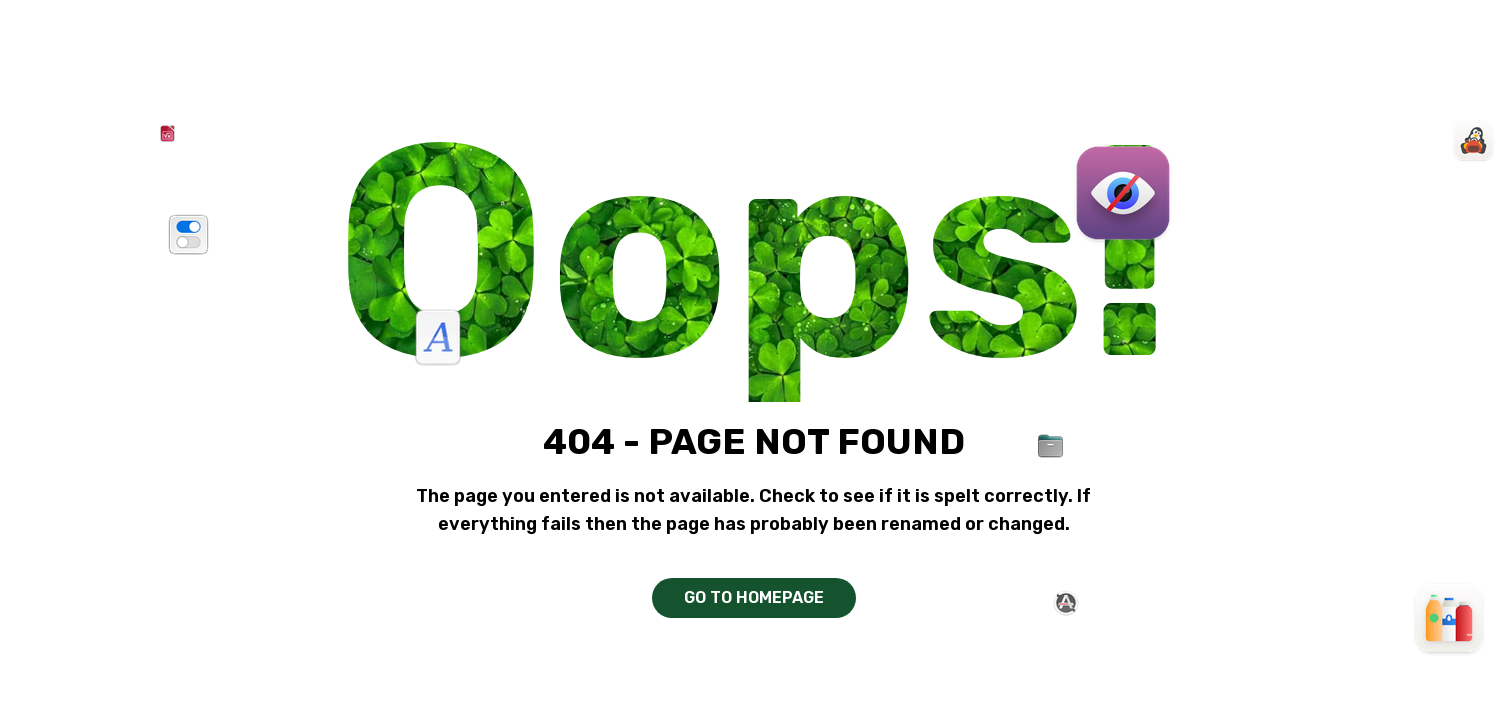 Image resolution: width=1507 pixels, height=720 pixels. I want to click on open unity tweak tool settings, so click(188, 234).